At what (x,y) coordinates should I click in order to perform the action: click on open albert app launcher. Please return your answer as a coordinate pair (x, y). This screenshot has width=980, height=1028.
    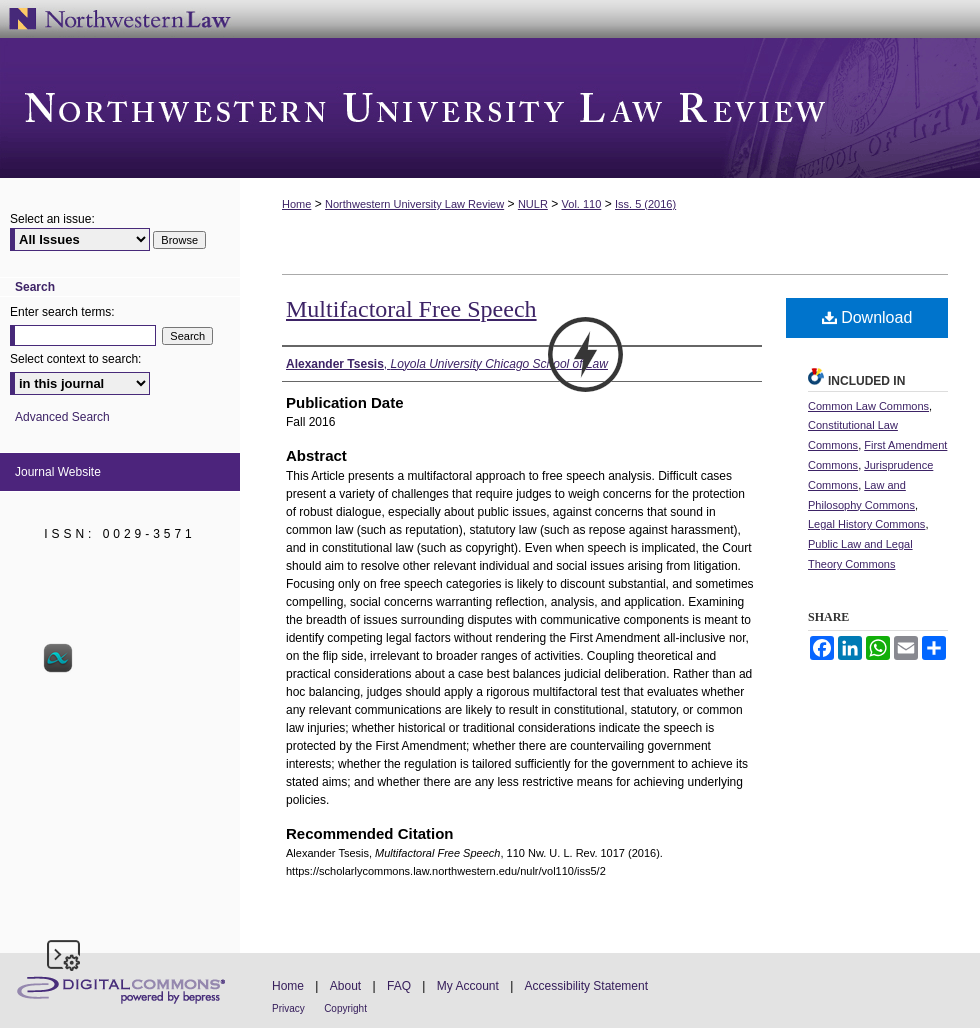
    Looking at the image, I should click on (58, 658).